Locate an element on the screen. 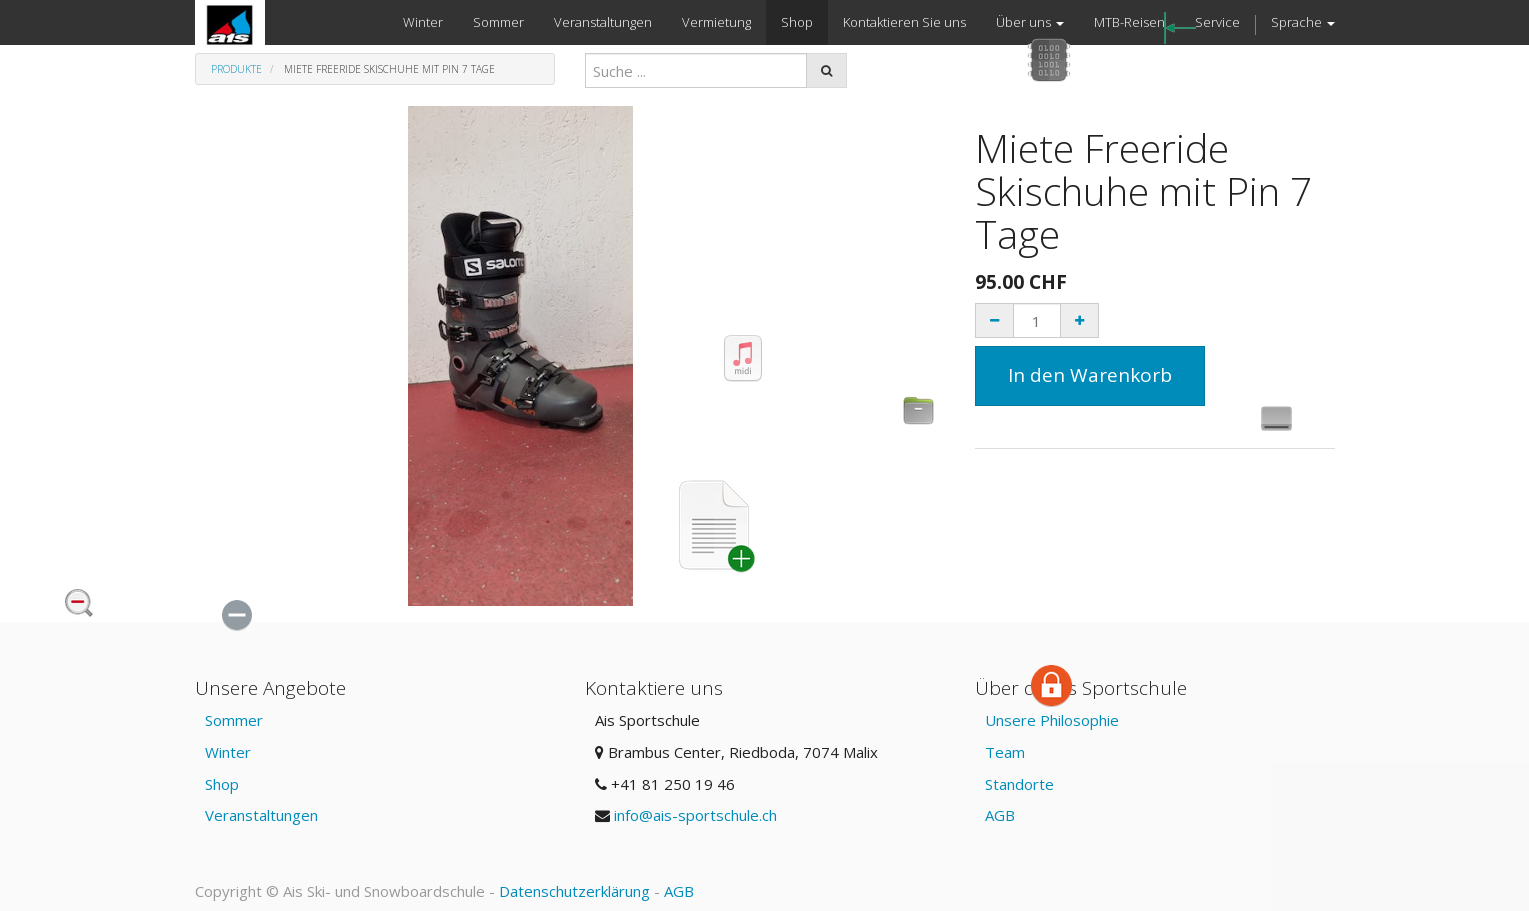 This screenshot has height=911, width=1529. zoom out of document view is located at coordinates (79, 603).